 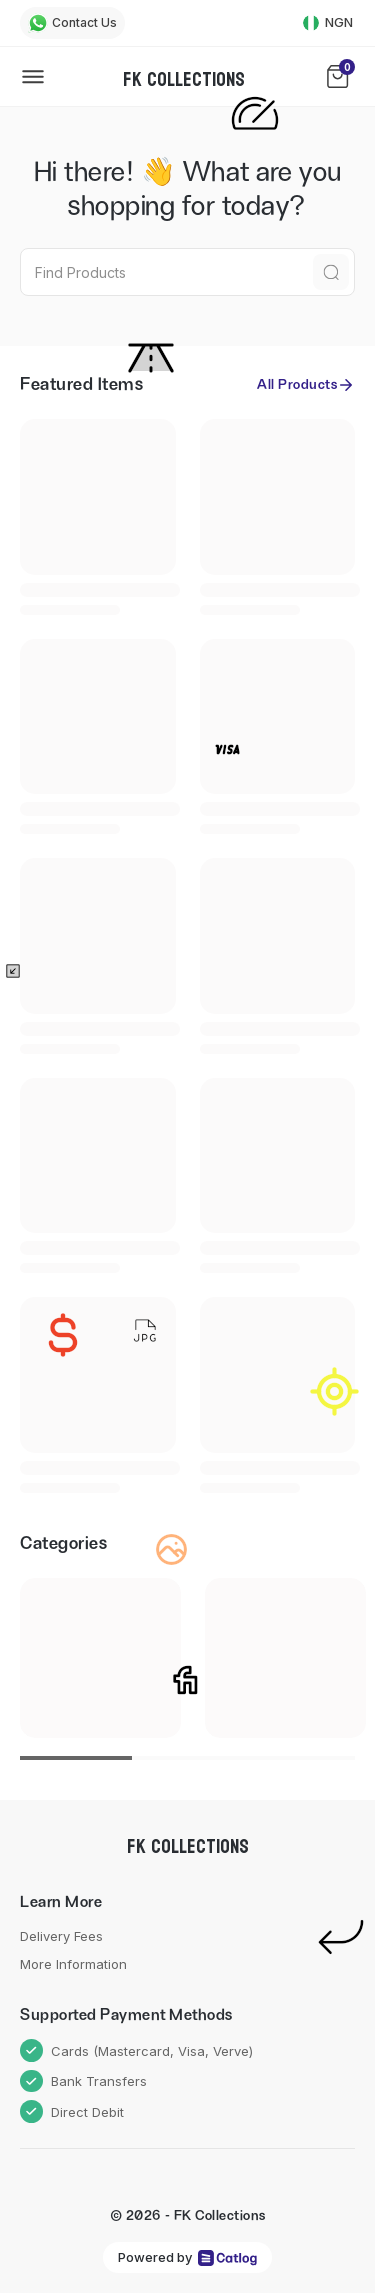 I want to click on view speed or performance metrics, so click(x=255, y=115).